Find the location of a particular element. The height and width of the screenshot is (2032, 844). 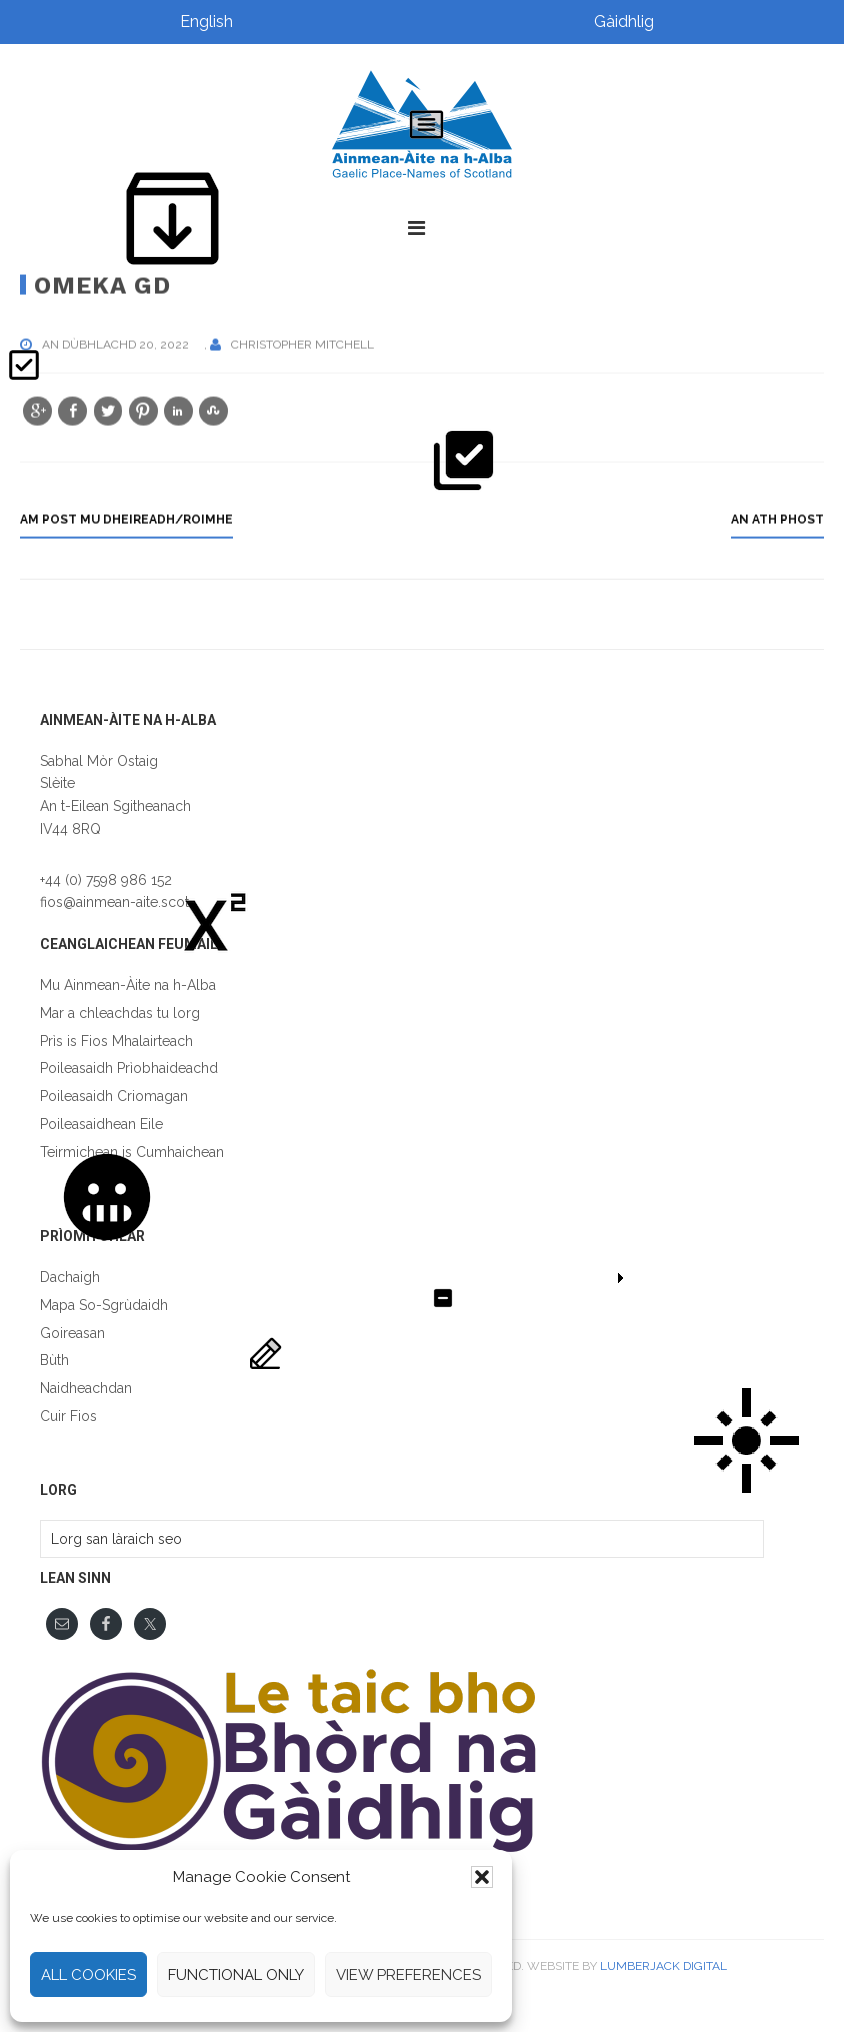

add a lens flare effect to an image is located at coordinates (746, 1440).